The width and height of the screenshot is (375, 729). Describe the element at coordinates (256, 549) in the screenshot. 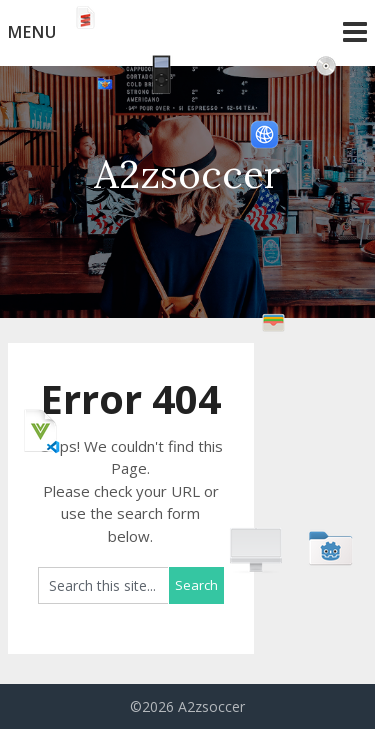

I see `represents this mac in system preferences or network settings` at that location.